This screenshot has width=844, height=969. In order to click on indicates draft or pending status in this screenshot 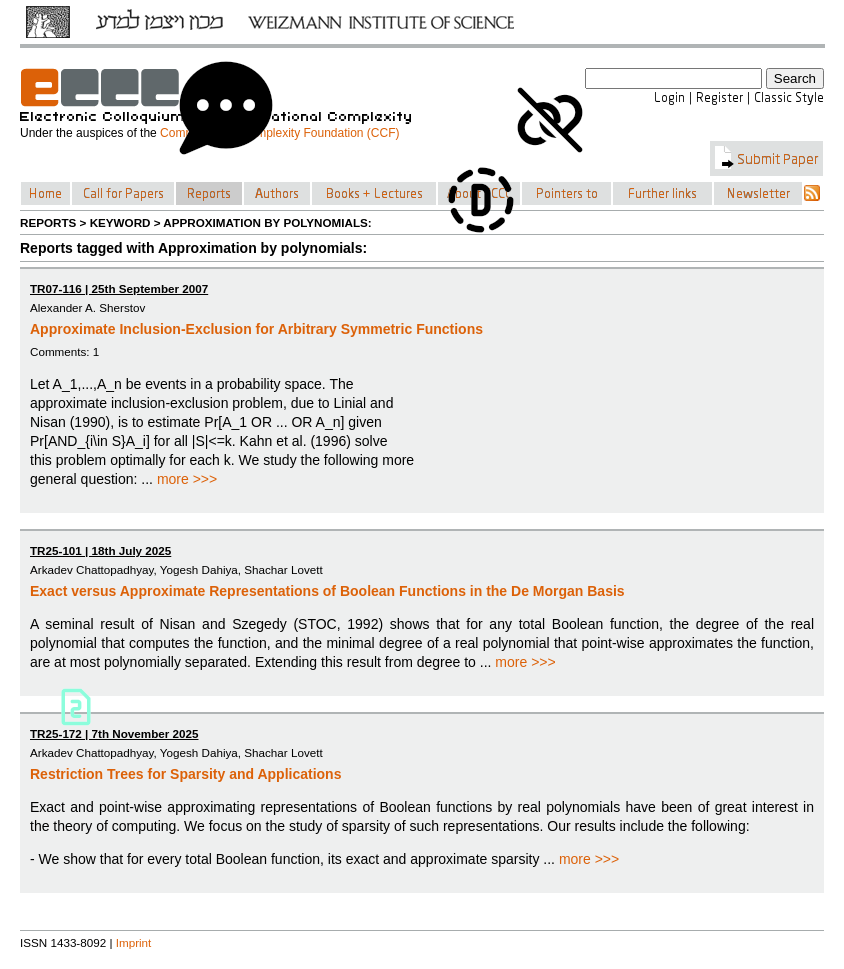, I will do `click(481, 200)`.